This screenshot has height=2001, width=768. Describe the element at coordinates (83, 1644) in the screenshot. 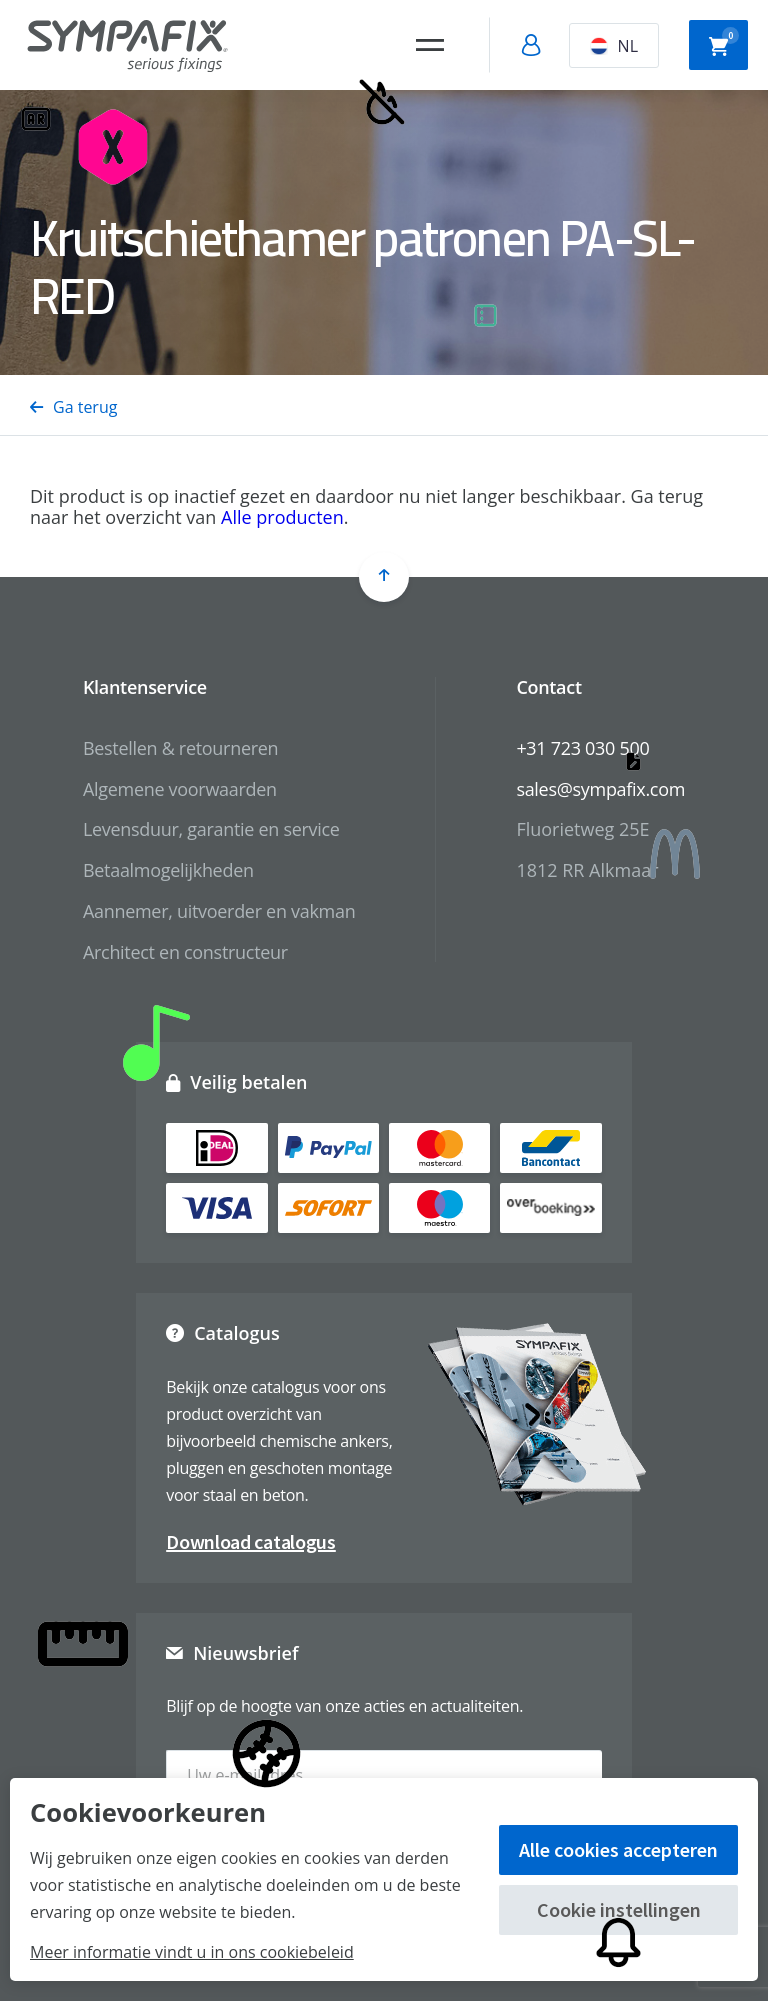

I see `measure dimensions or distances` at that location.